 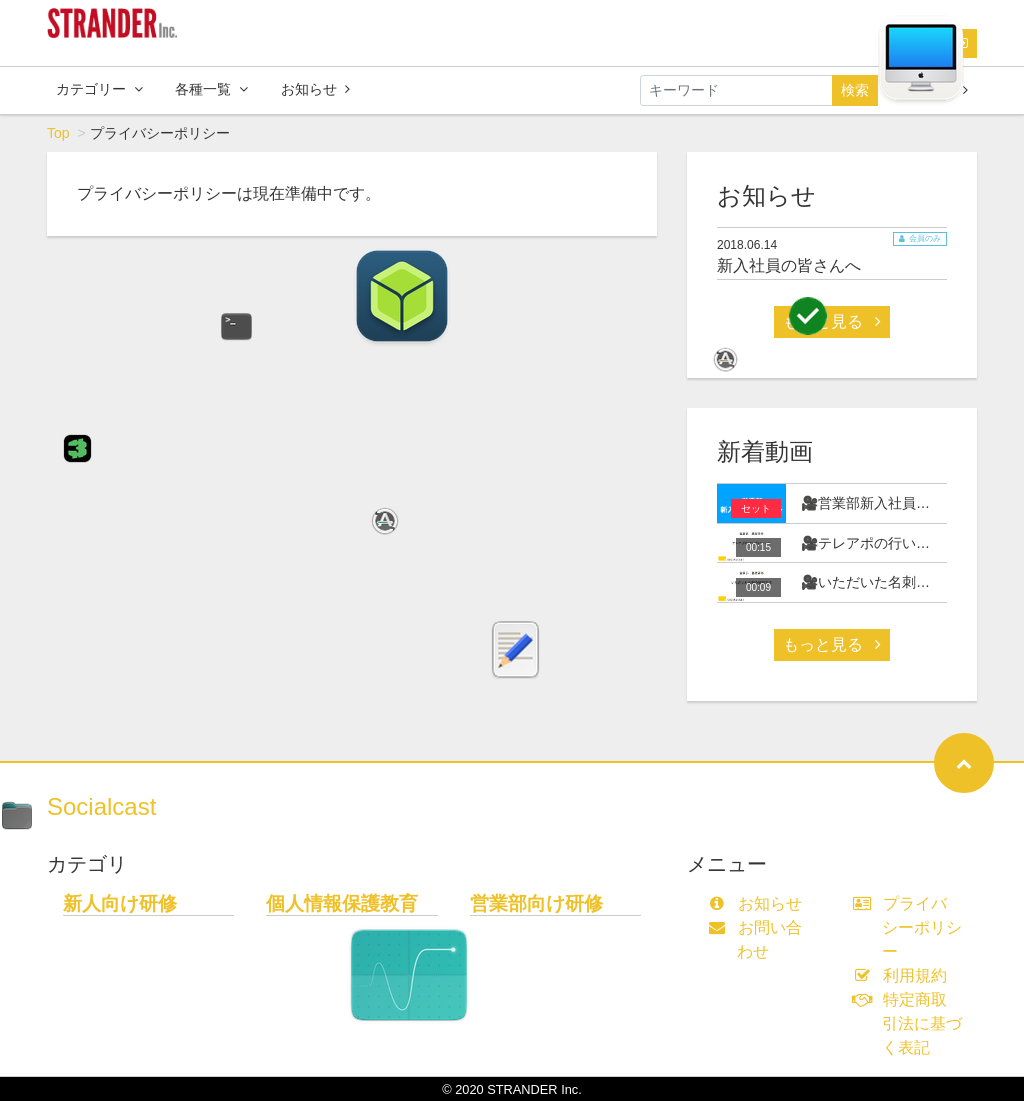 I want to click on open the software update manager, so click(x=385, y=521).